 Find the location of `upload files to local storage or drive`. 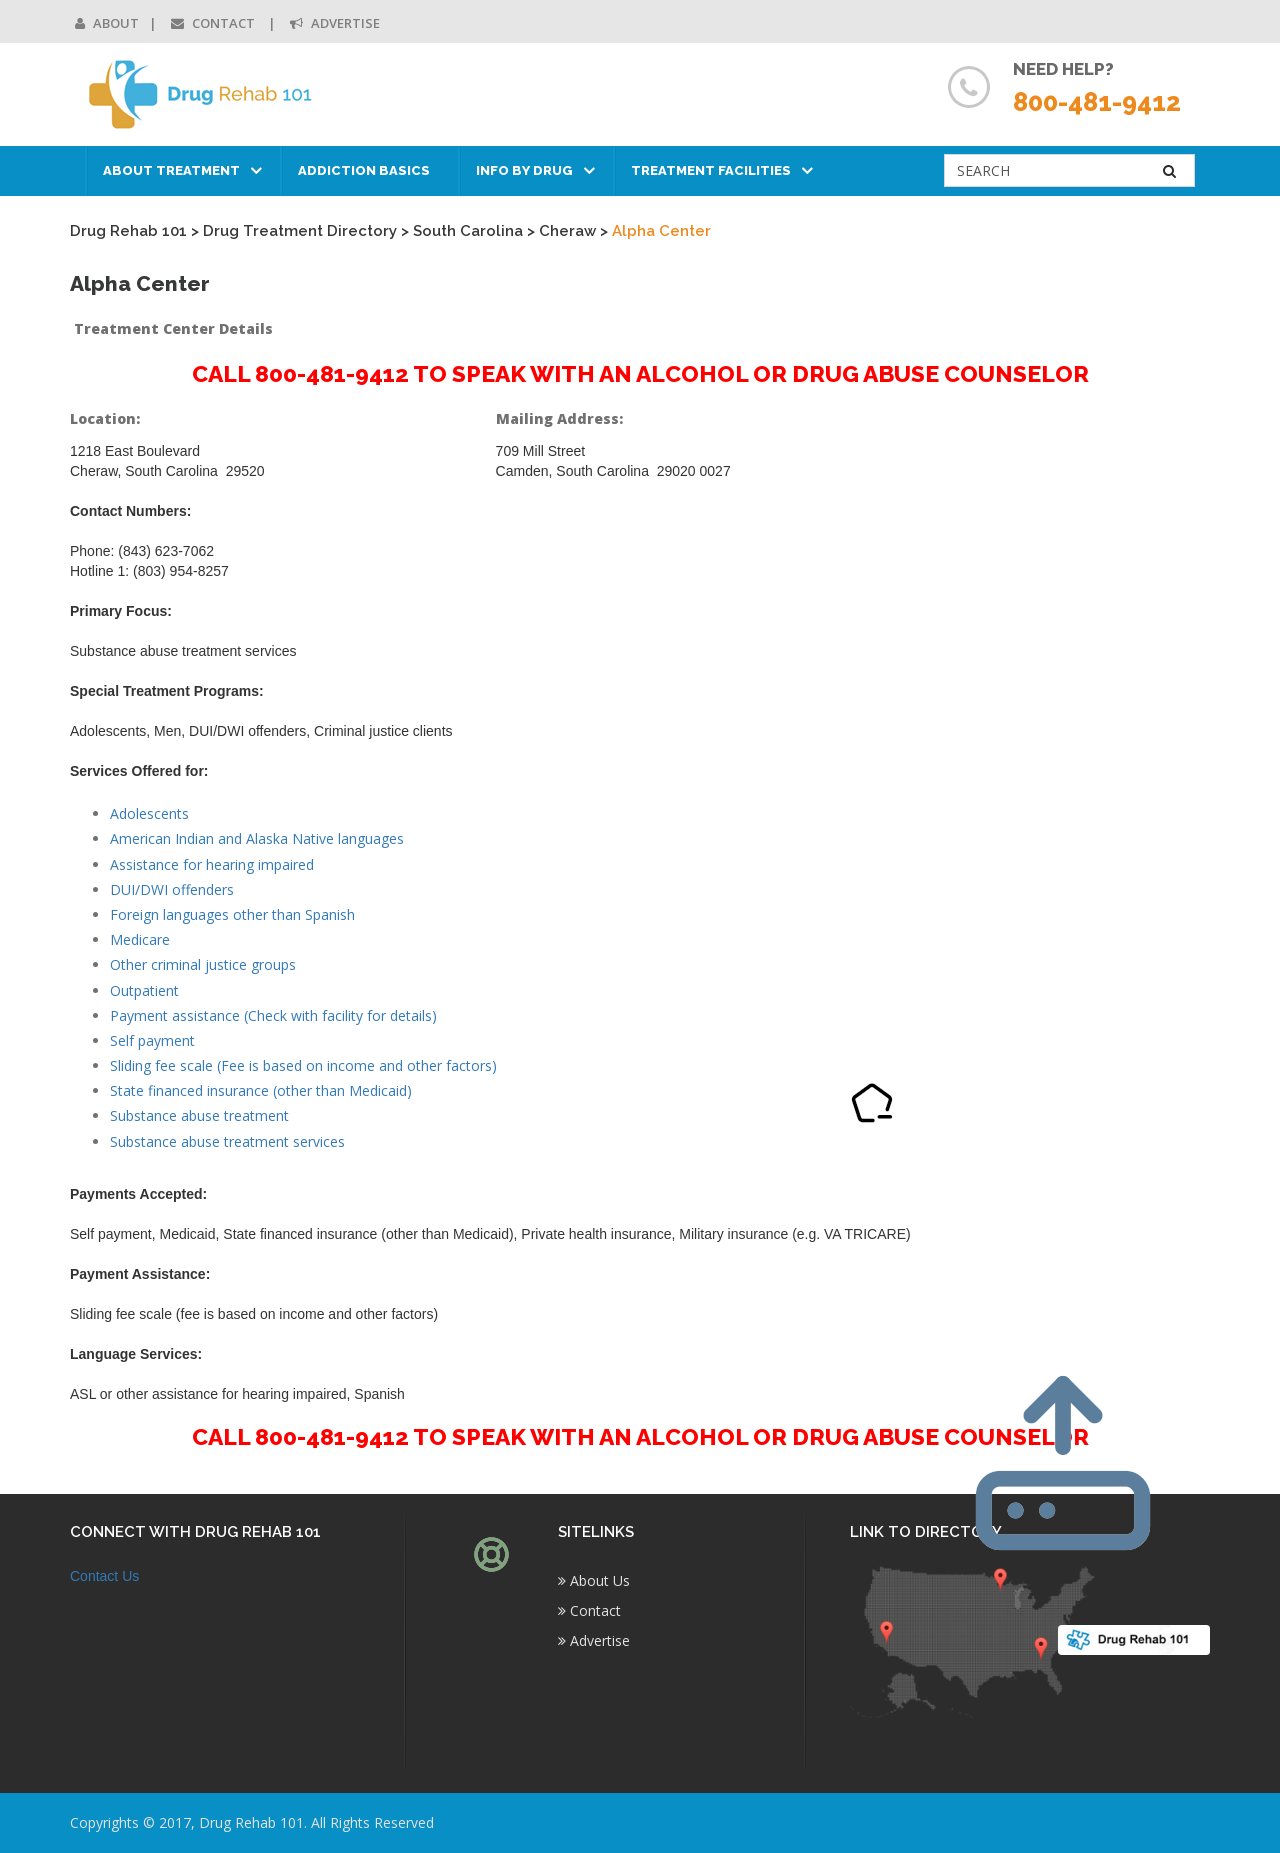

upload files to local storage or drive is located at coordinates (1063, 1463).